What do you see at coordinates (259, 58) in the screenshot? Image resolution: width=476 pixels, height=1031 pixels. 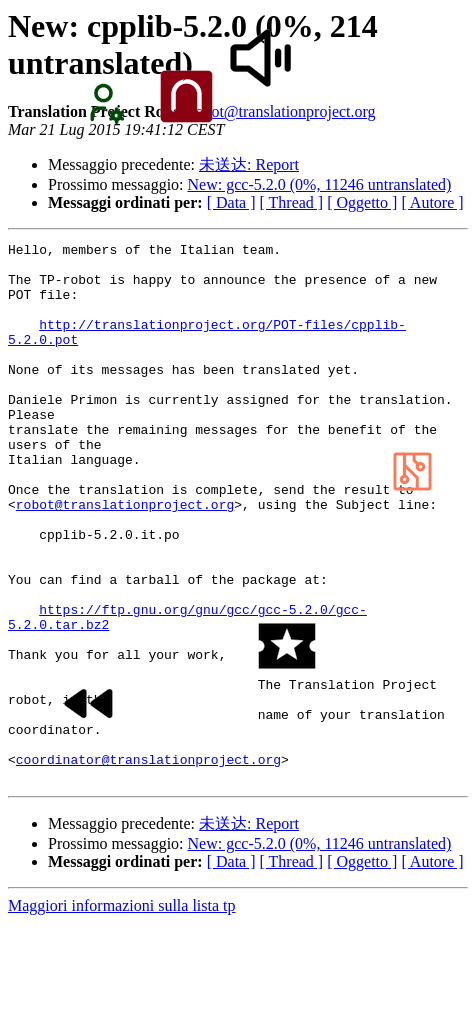 I see `increase or maximize volume` at bounding box center [259, 58].